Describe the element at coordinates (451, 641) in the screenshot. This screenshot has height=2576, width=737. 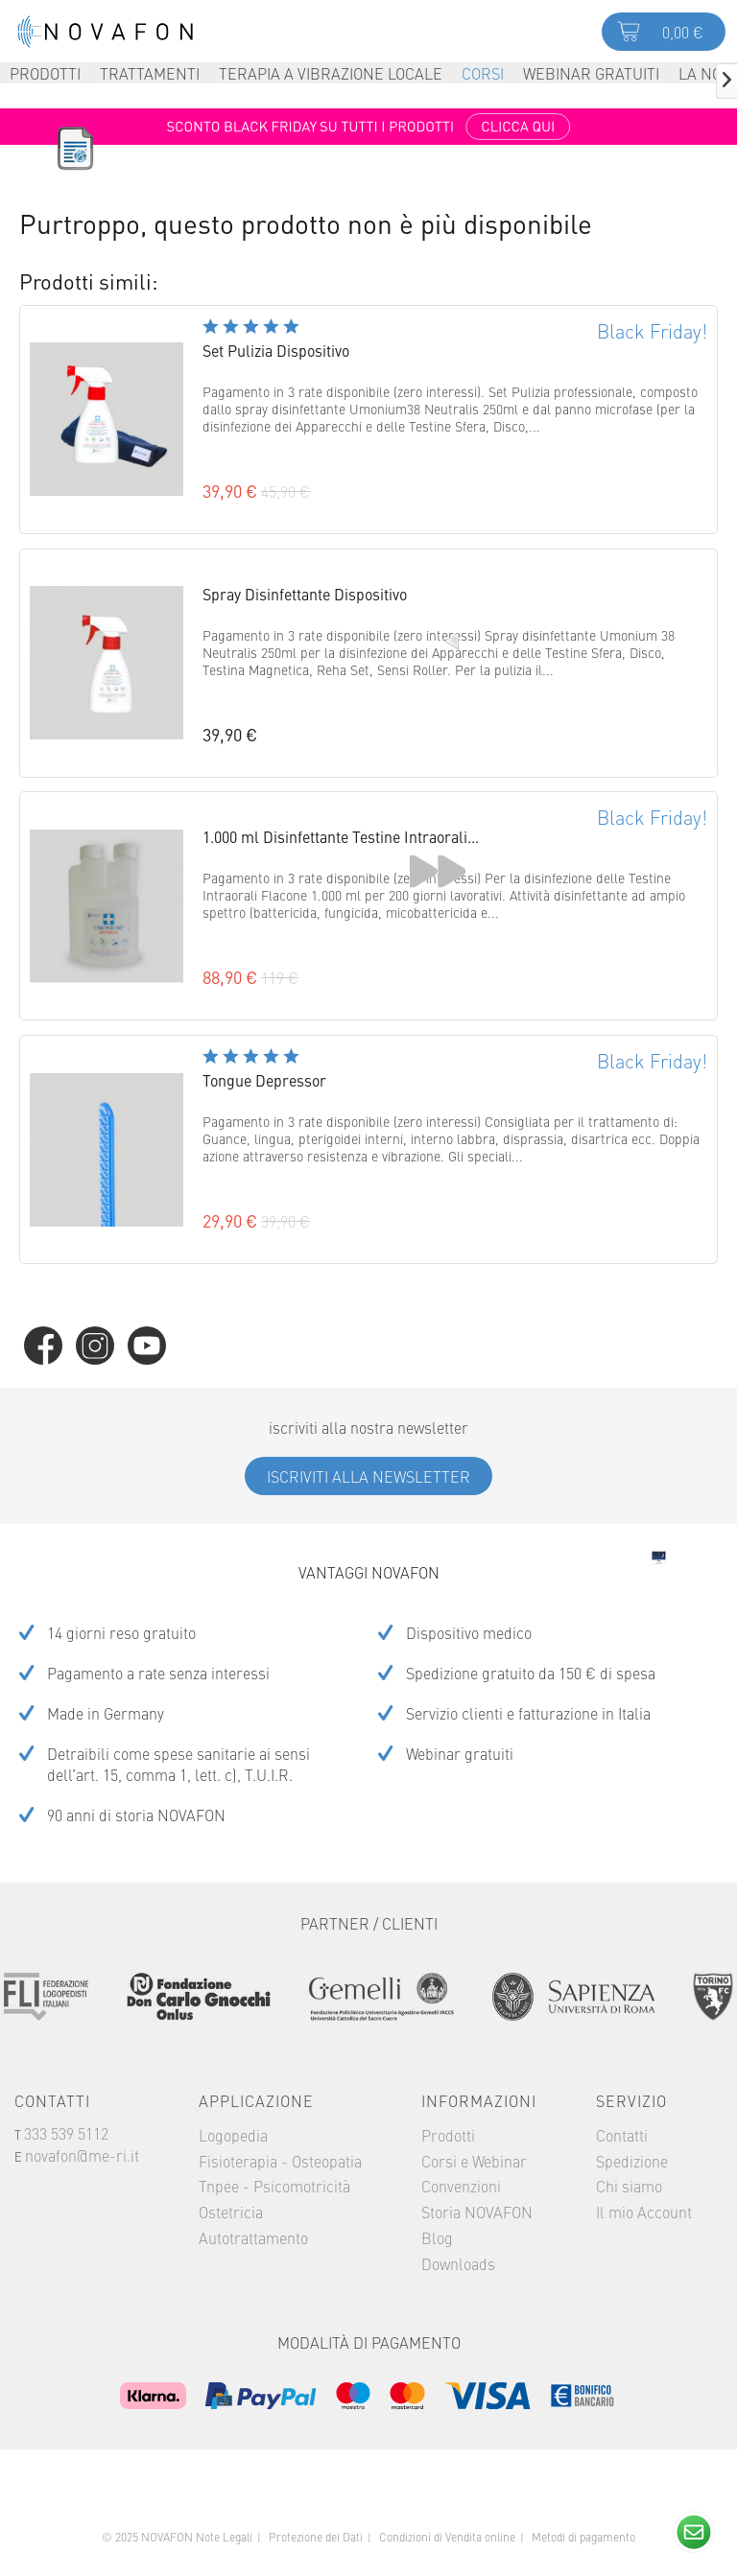
I see `start media playback (right-to-left interface)` at that location.